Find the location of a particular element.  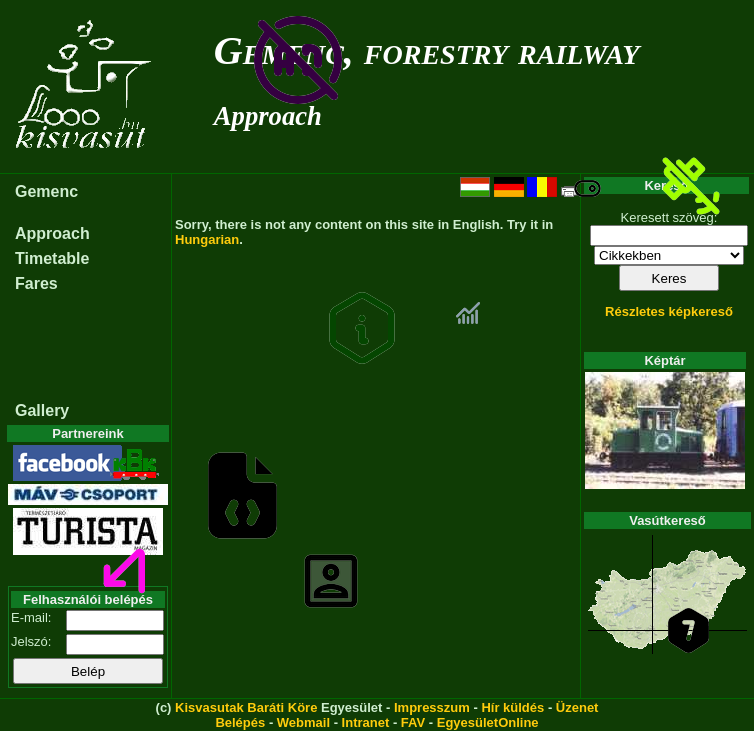

toggle switch in the on position is located at coordinates (587, 188).